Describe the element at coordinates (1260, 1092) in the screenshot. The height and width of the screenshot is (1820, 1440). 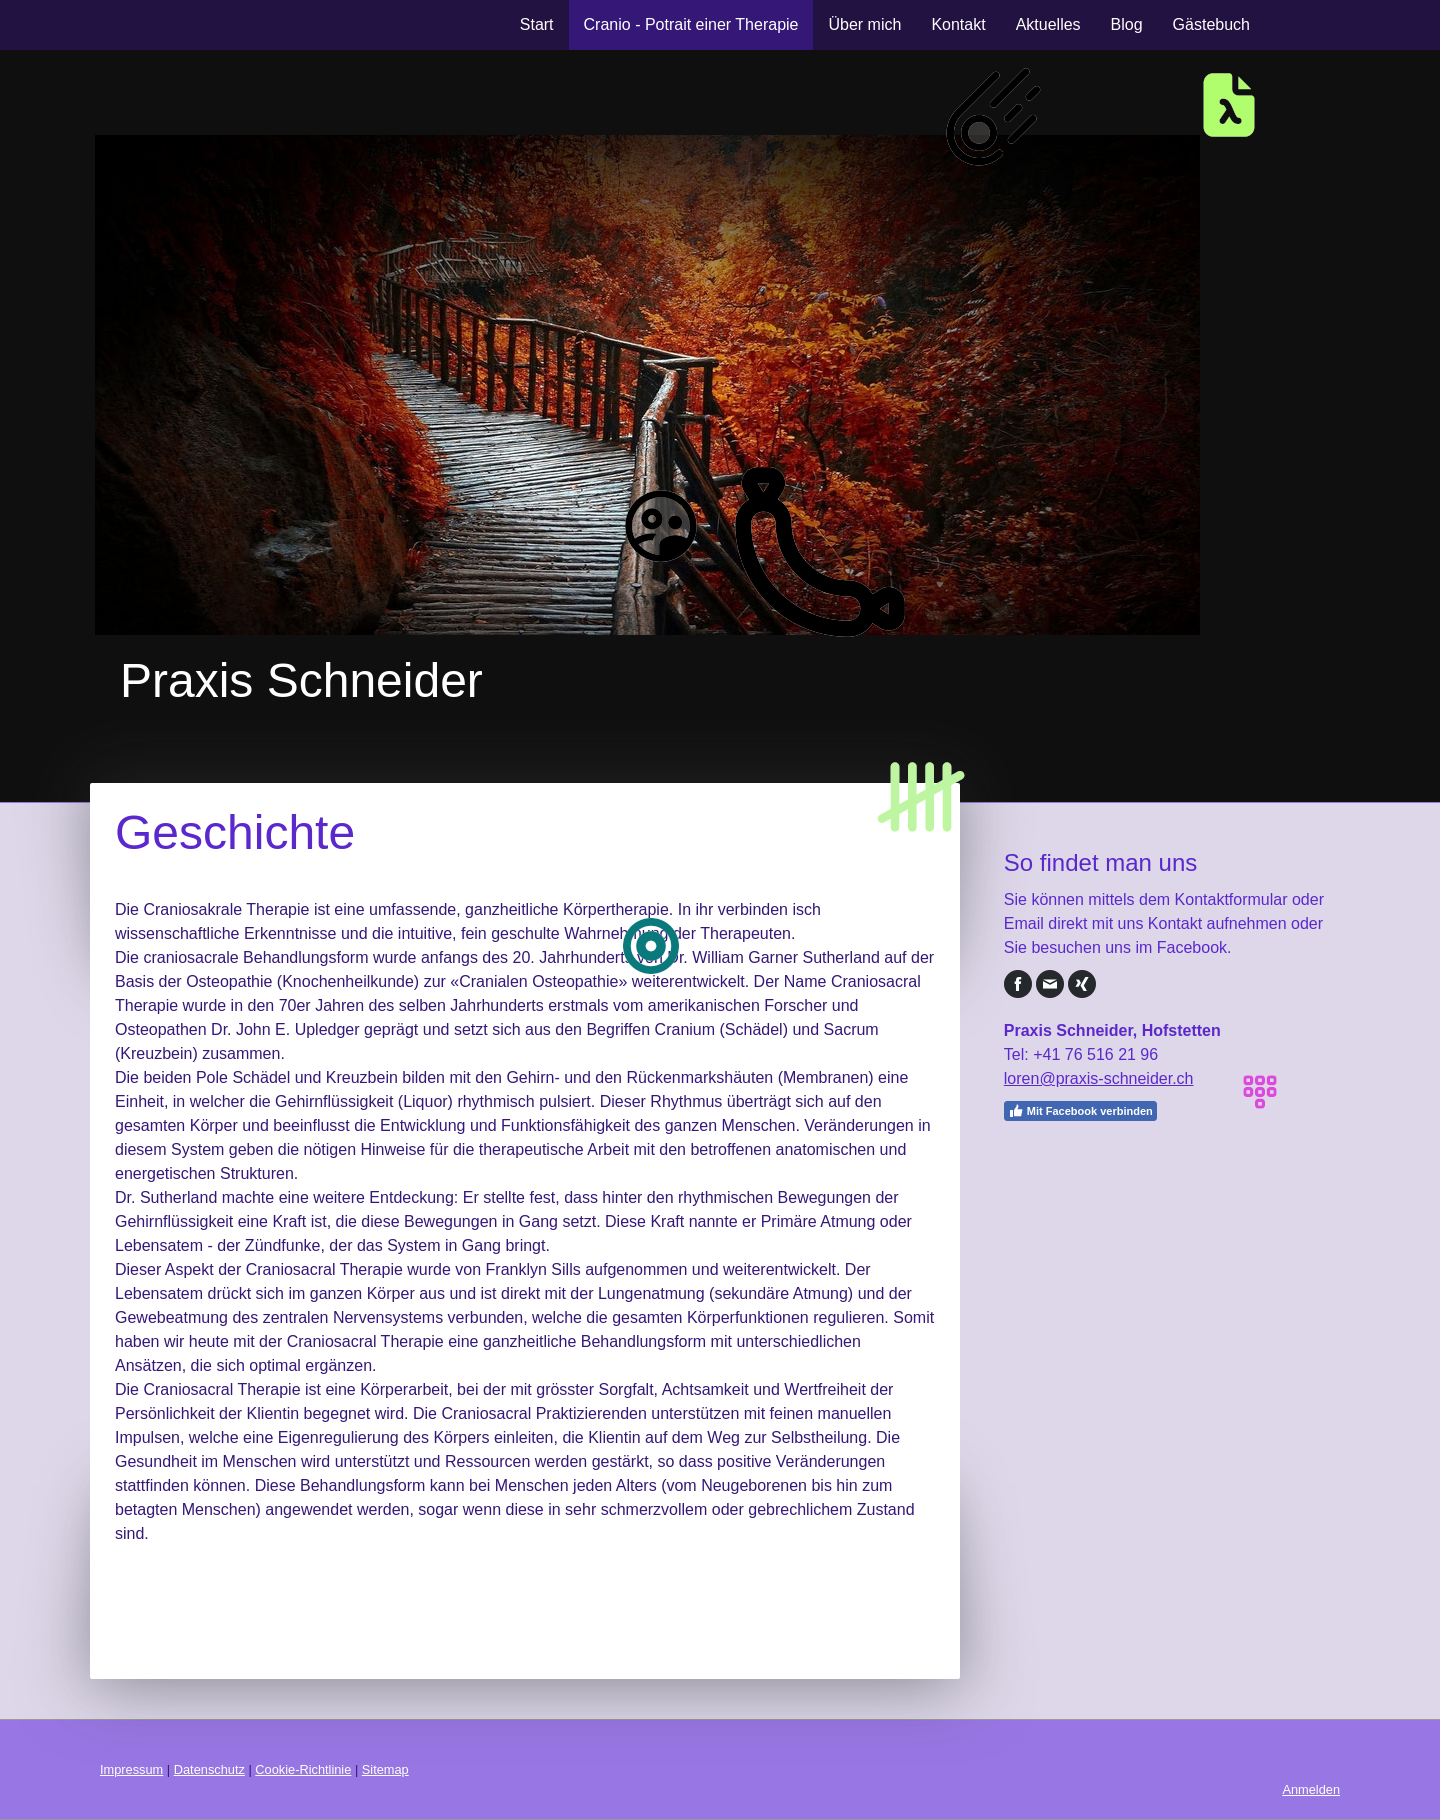
I see `open the phone dialpad` at that location.